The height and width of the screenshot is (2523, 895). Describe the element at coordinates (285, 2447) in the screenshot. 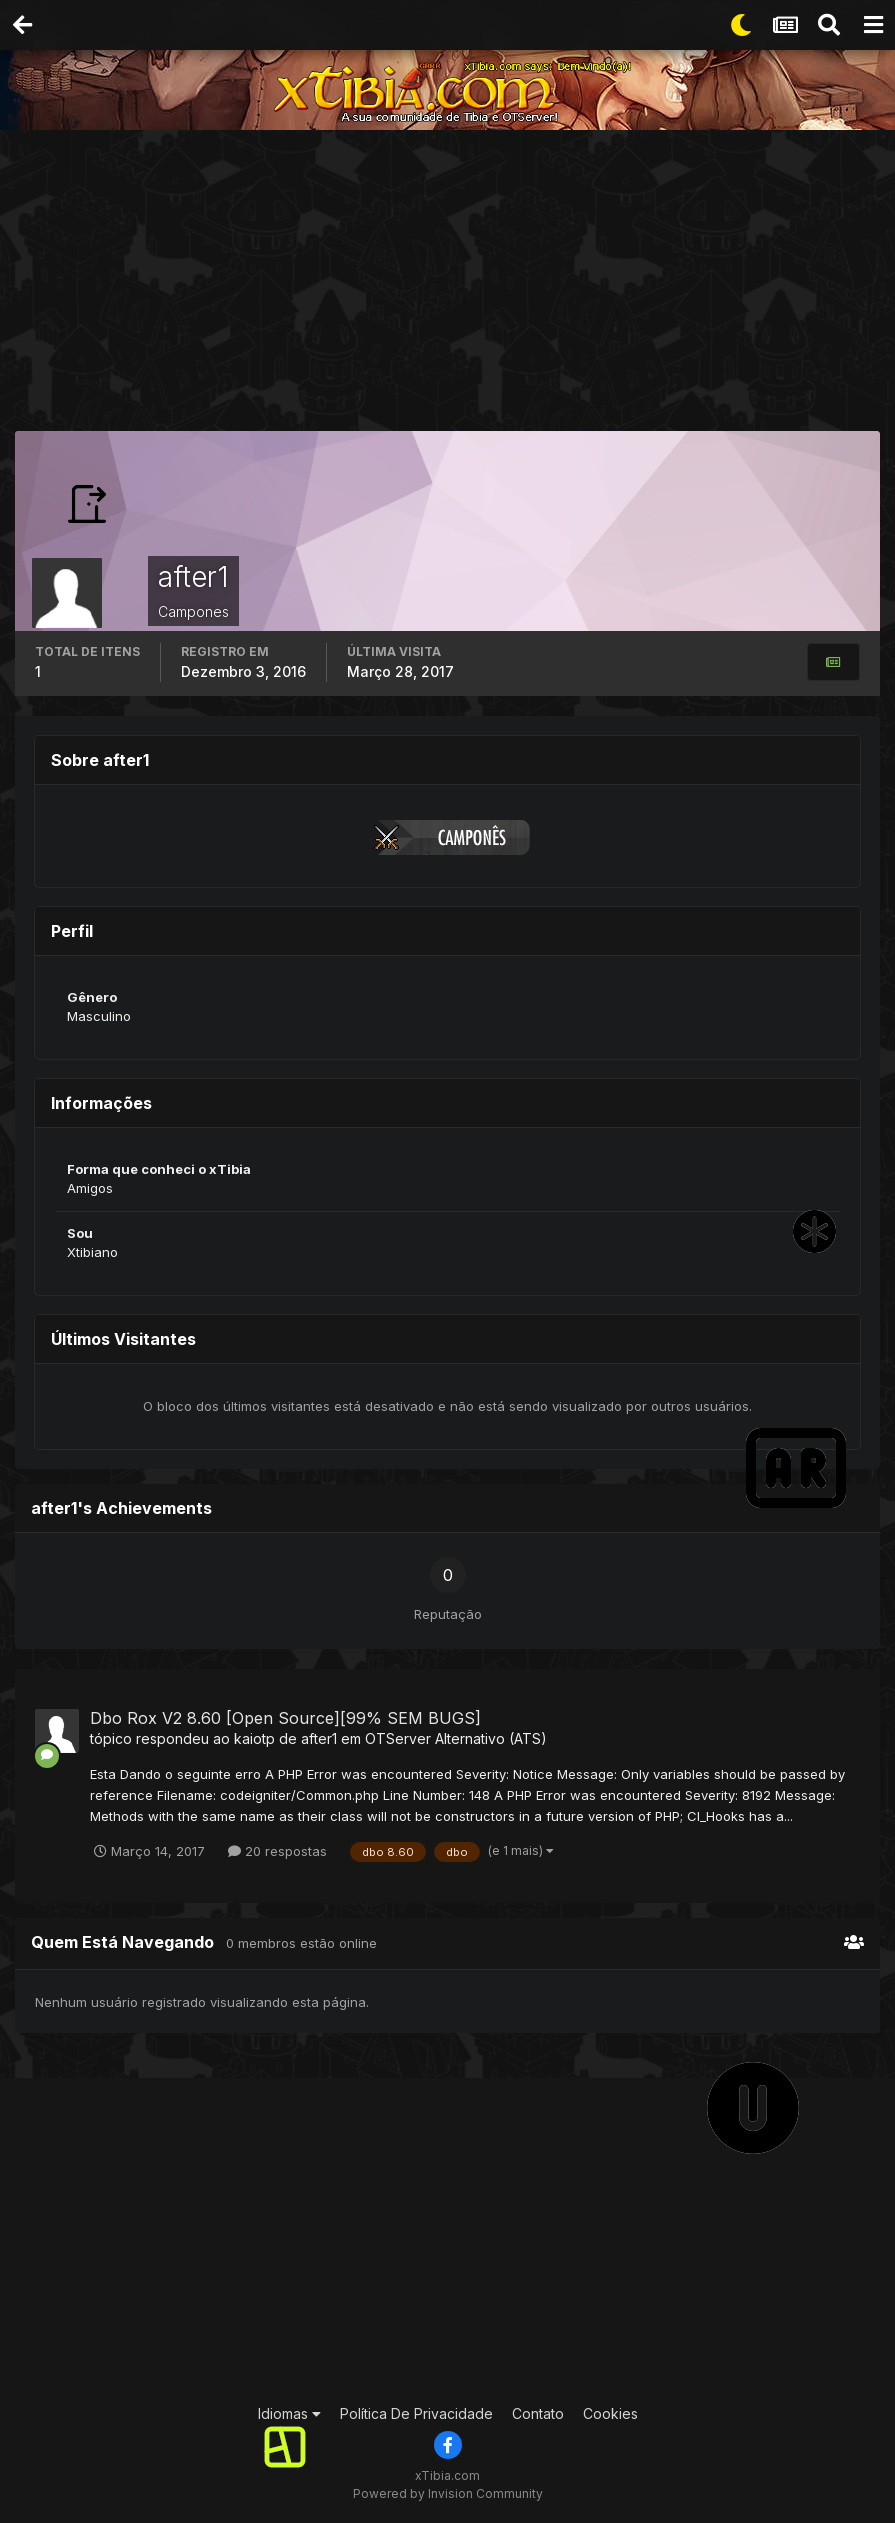

I see `switch to collage layout view` at that location.